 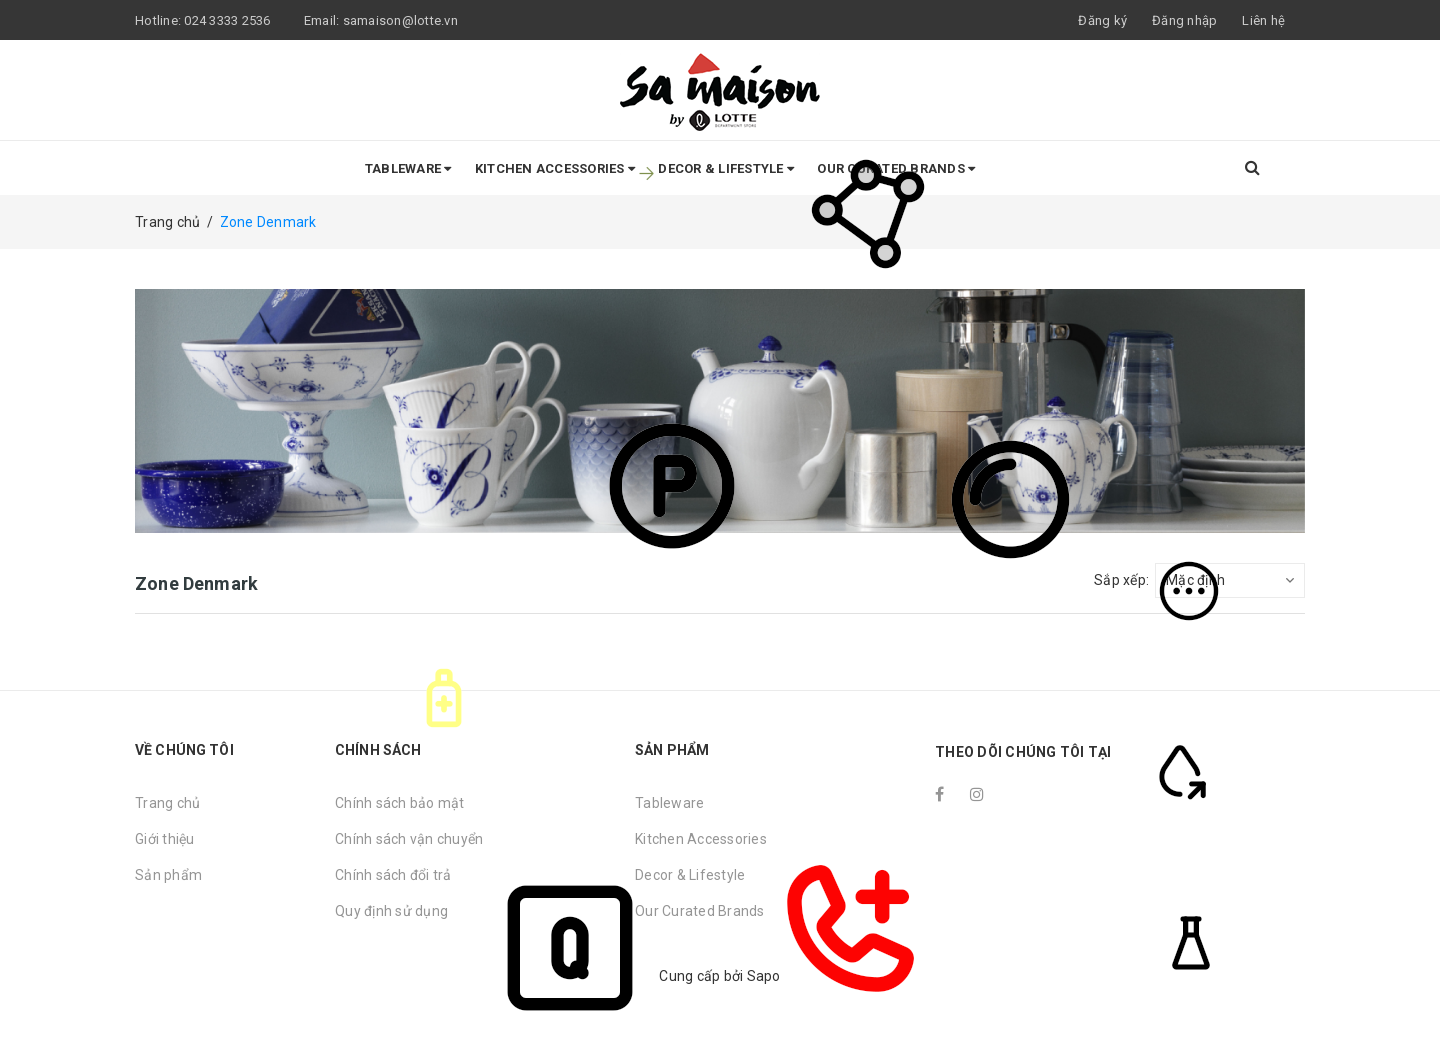 I want to click on create a polygon shape, so click(x=870, y=214).